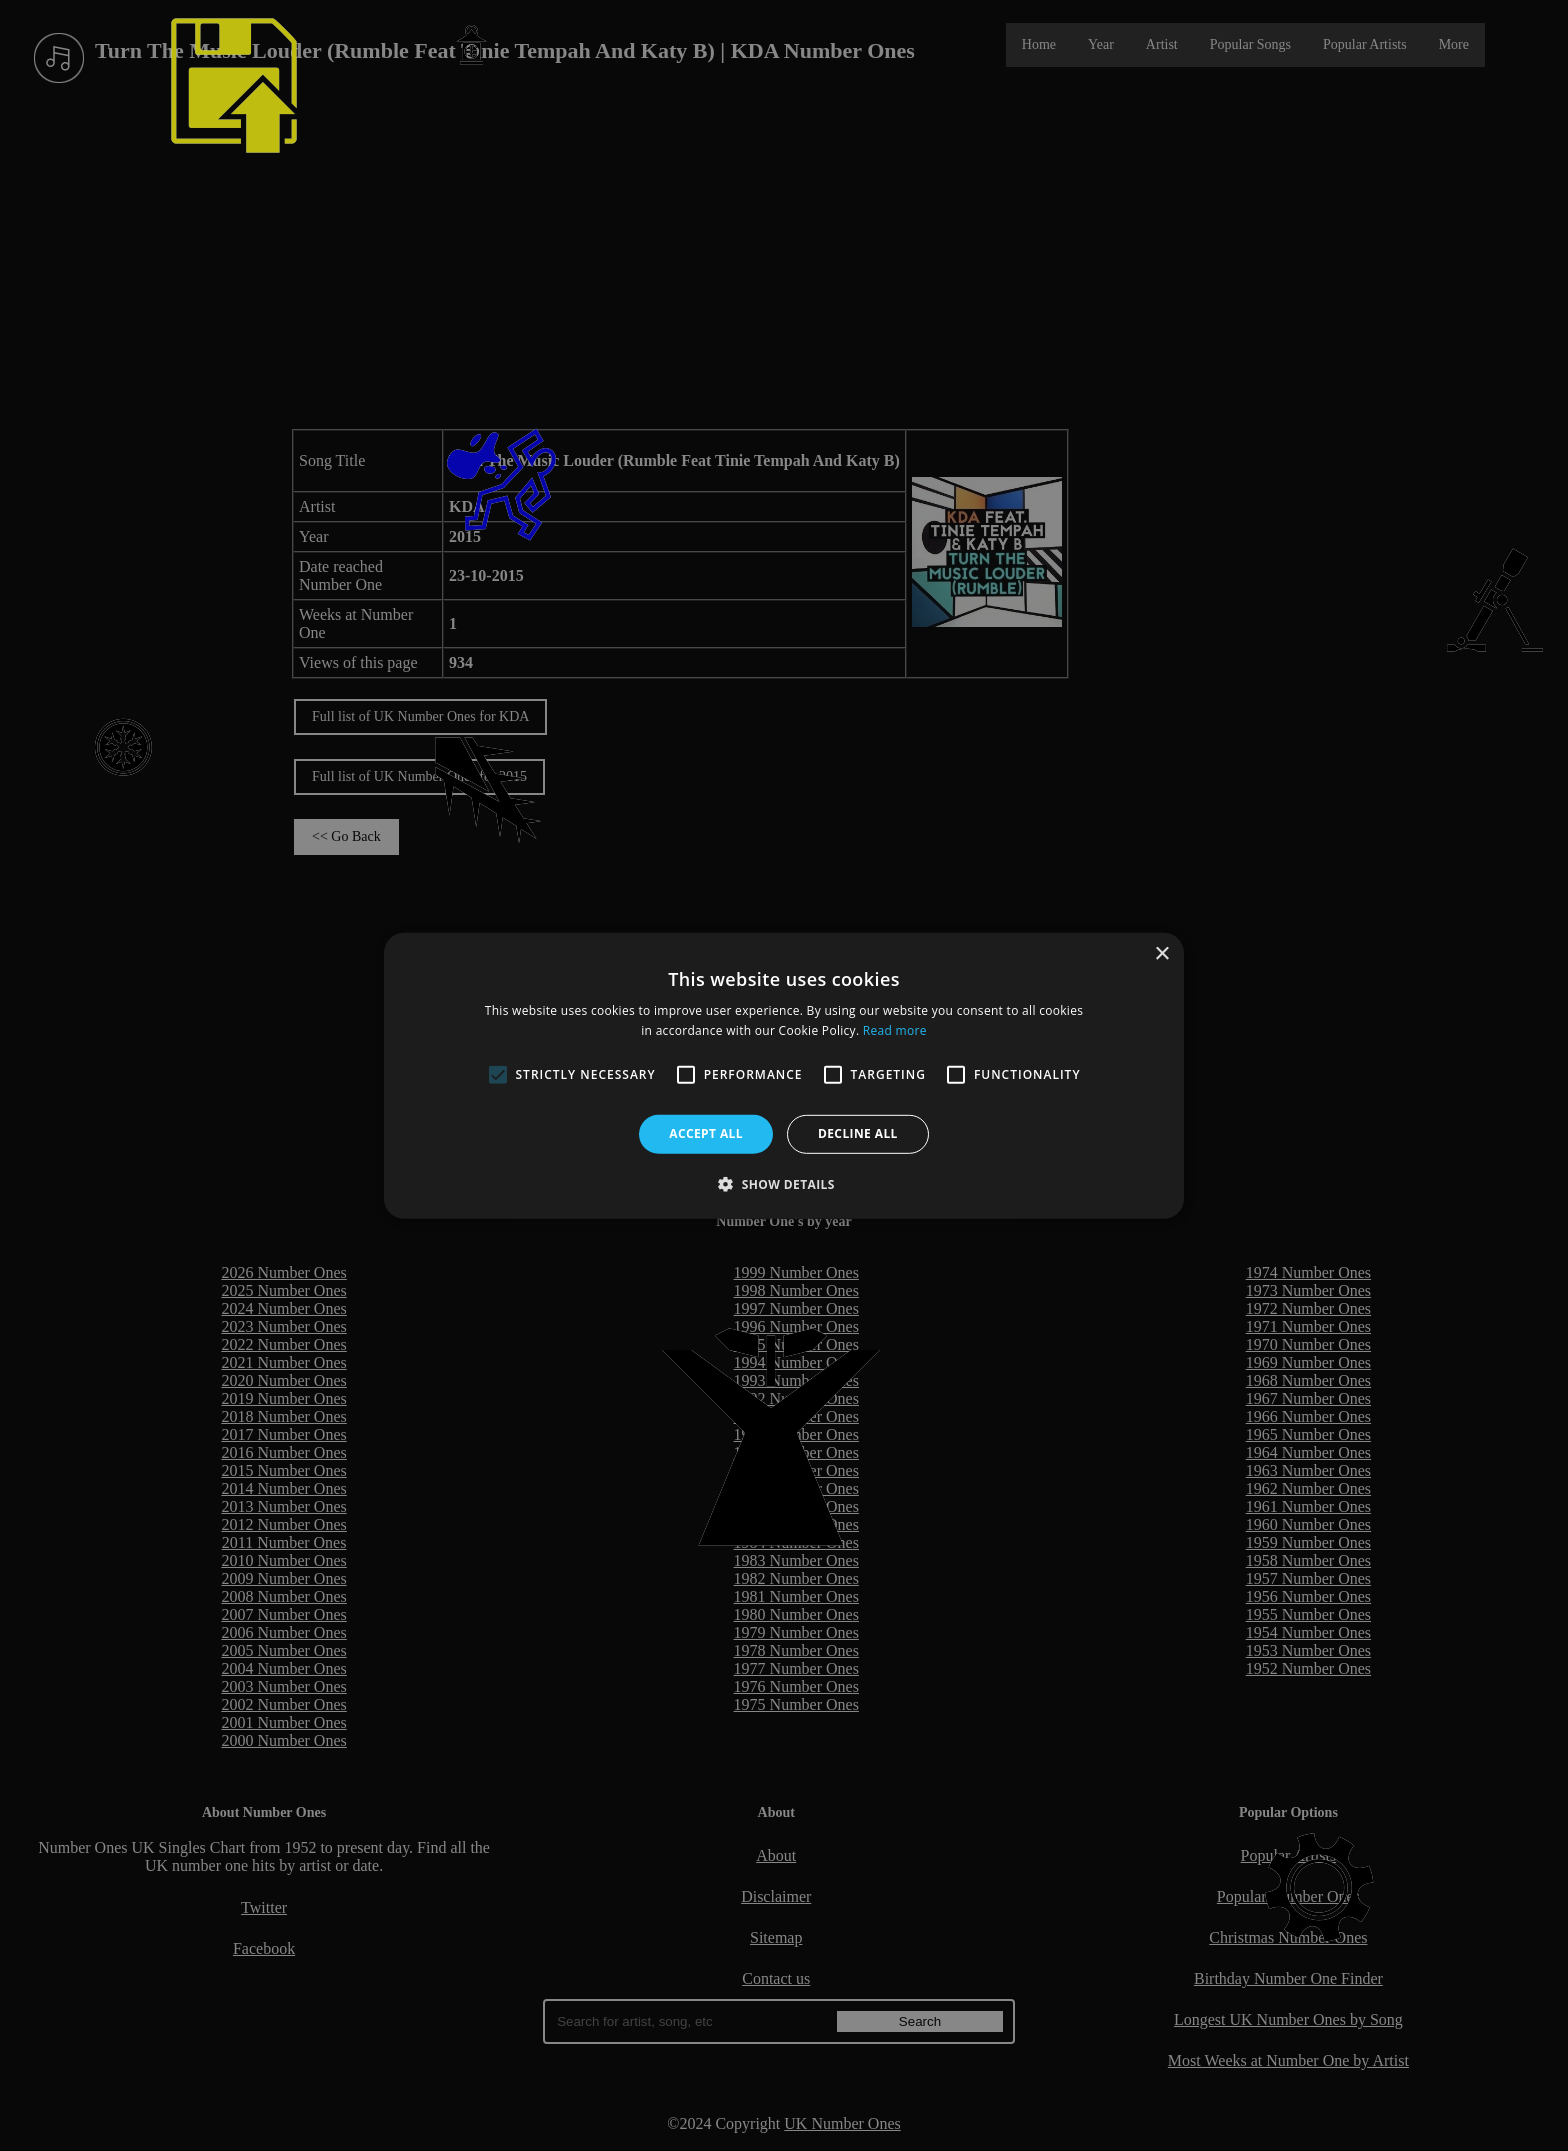 The image size is (1568, 2151). What do you see at coordinates (471, 44) in the screenshot?
I see `access lantern or lighting feature in game` at bounding box center [471, 44].